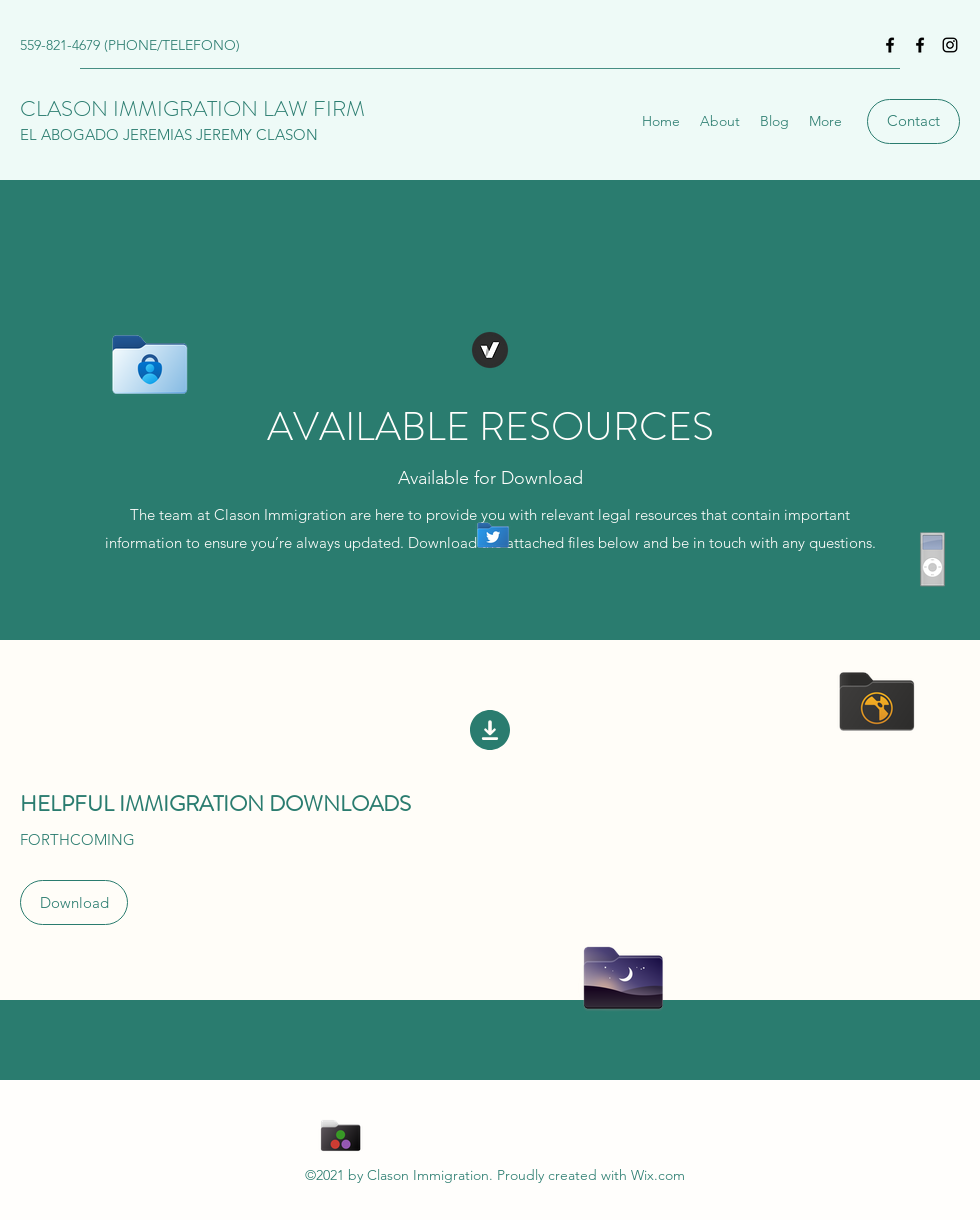 The width and height of the screenshot is (980, 1220). I want to click on open folder containing Twitter-related files, so click(493, 536).